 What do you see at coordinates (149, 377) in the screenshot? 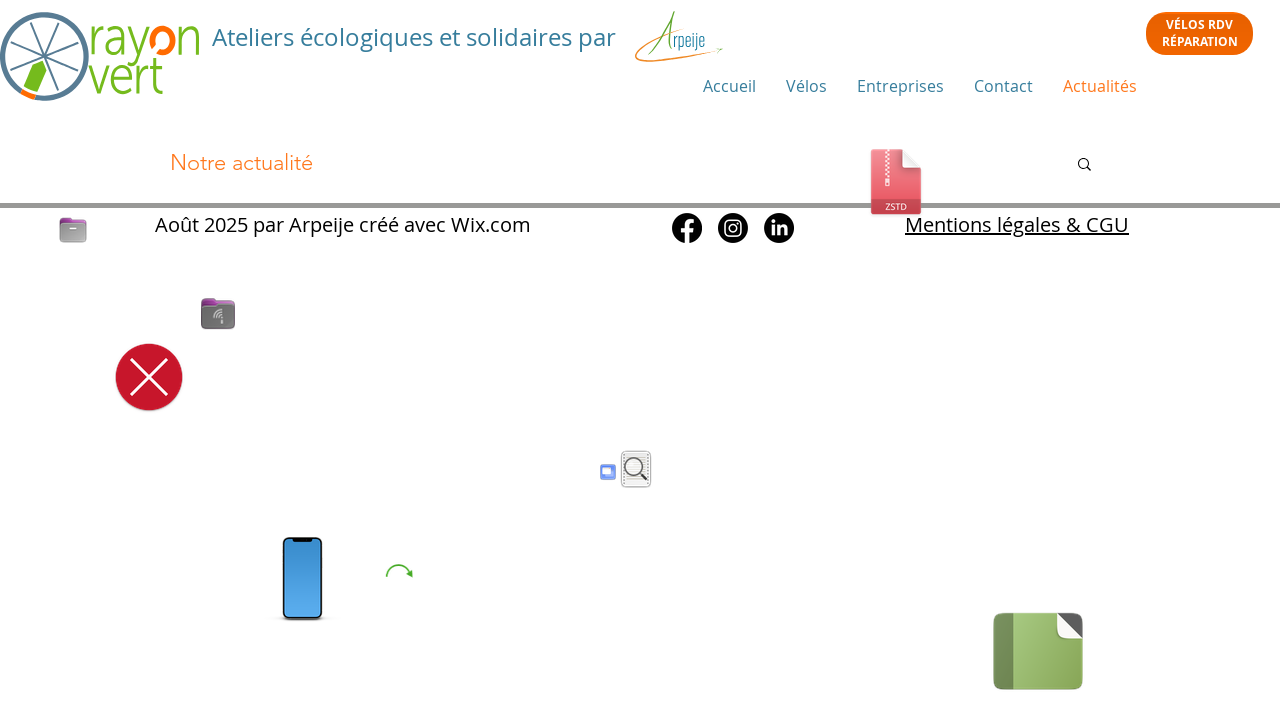
I see `indicates a sync error with a shared file or folder` at bounding box center [149, 377].